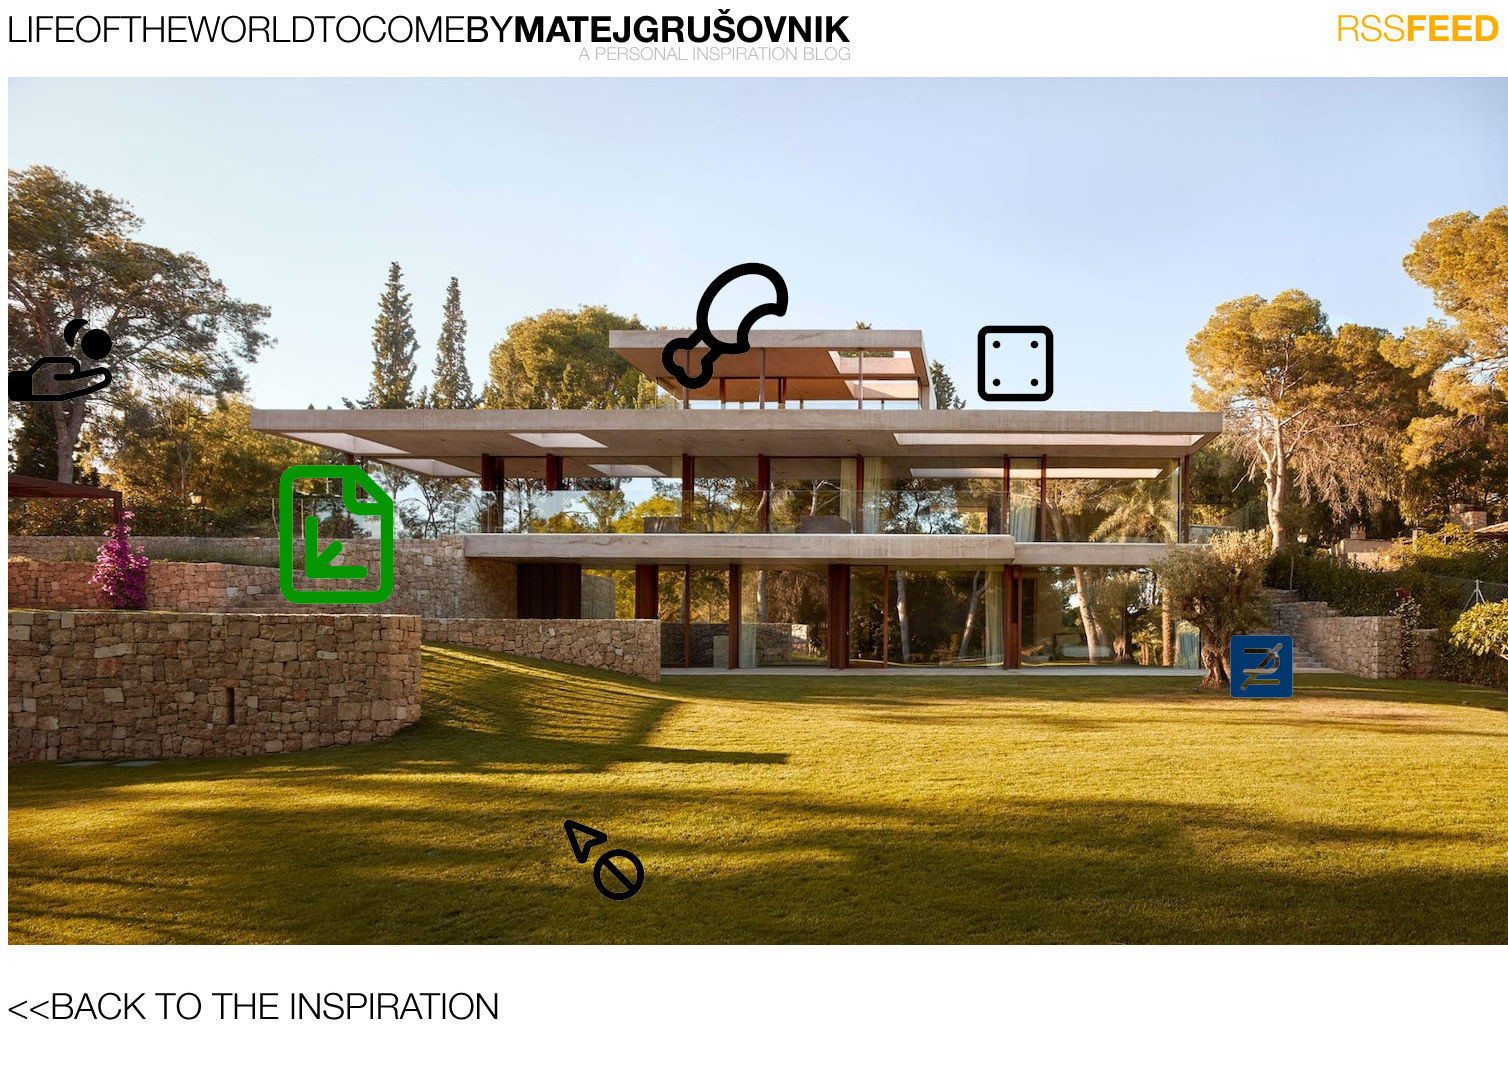 The height and width of the screenshot is (1079, 1508). What do you see at coordinates (604, 860) in the screenshot?
I see `cursor interaction disabled` at bounding box center [604, 860].